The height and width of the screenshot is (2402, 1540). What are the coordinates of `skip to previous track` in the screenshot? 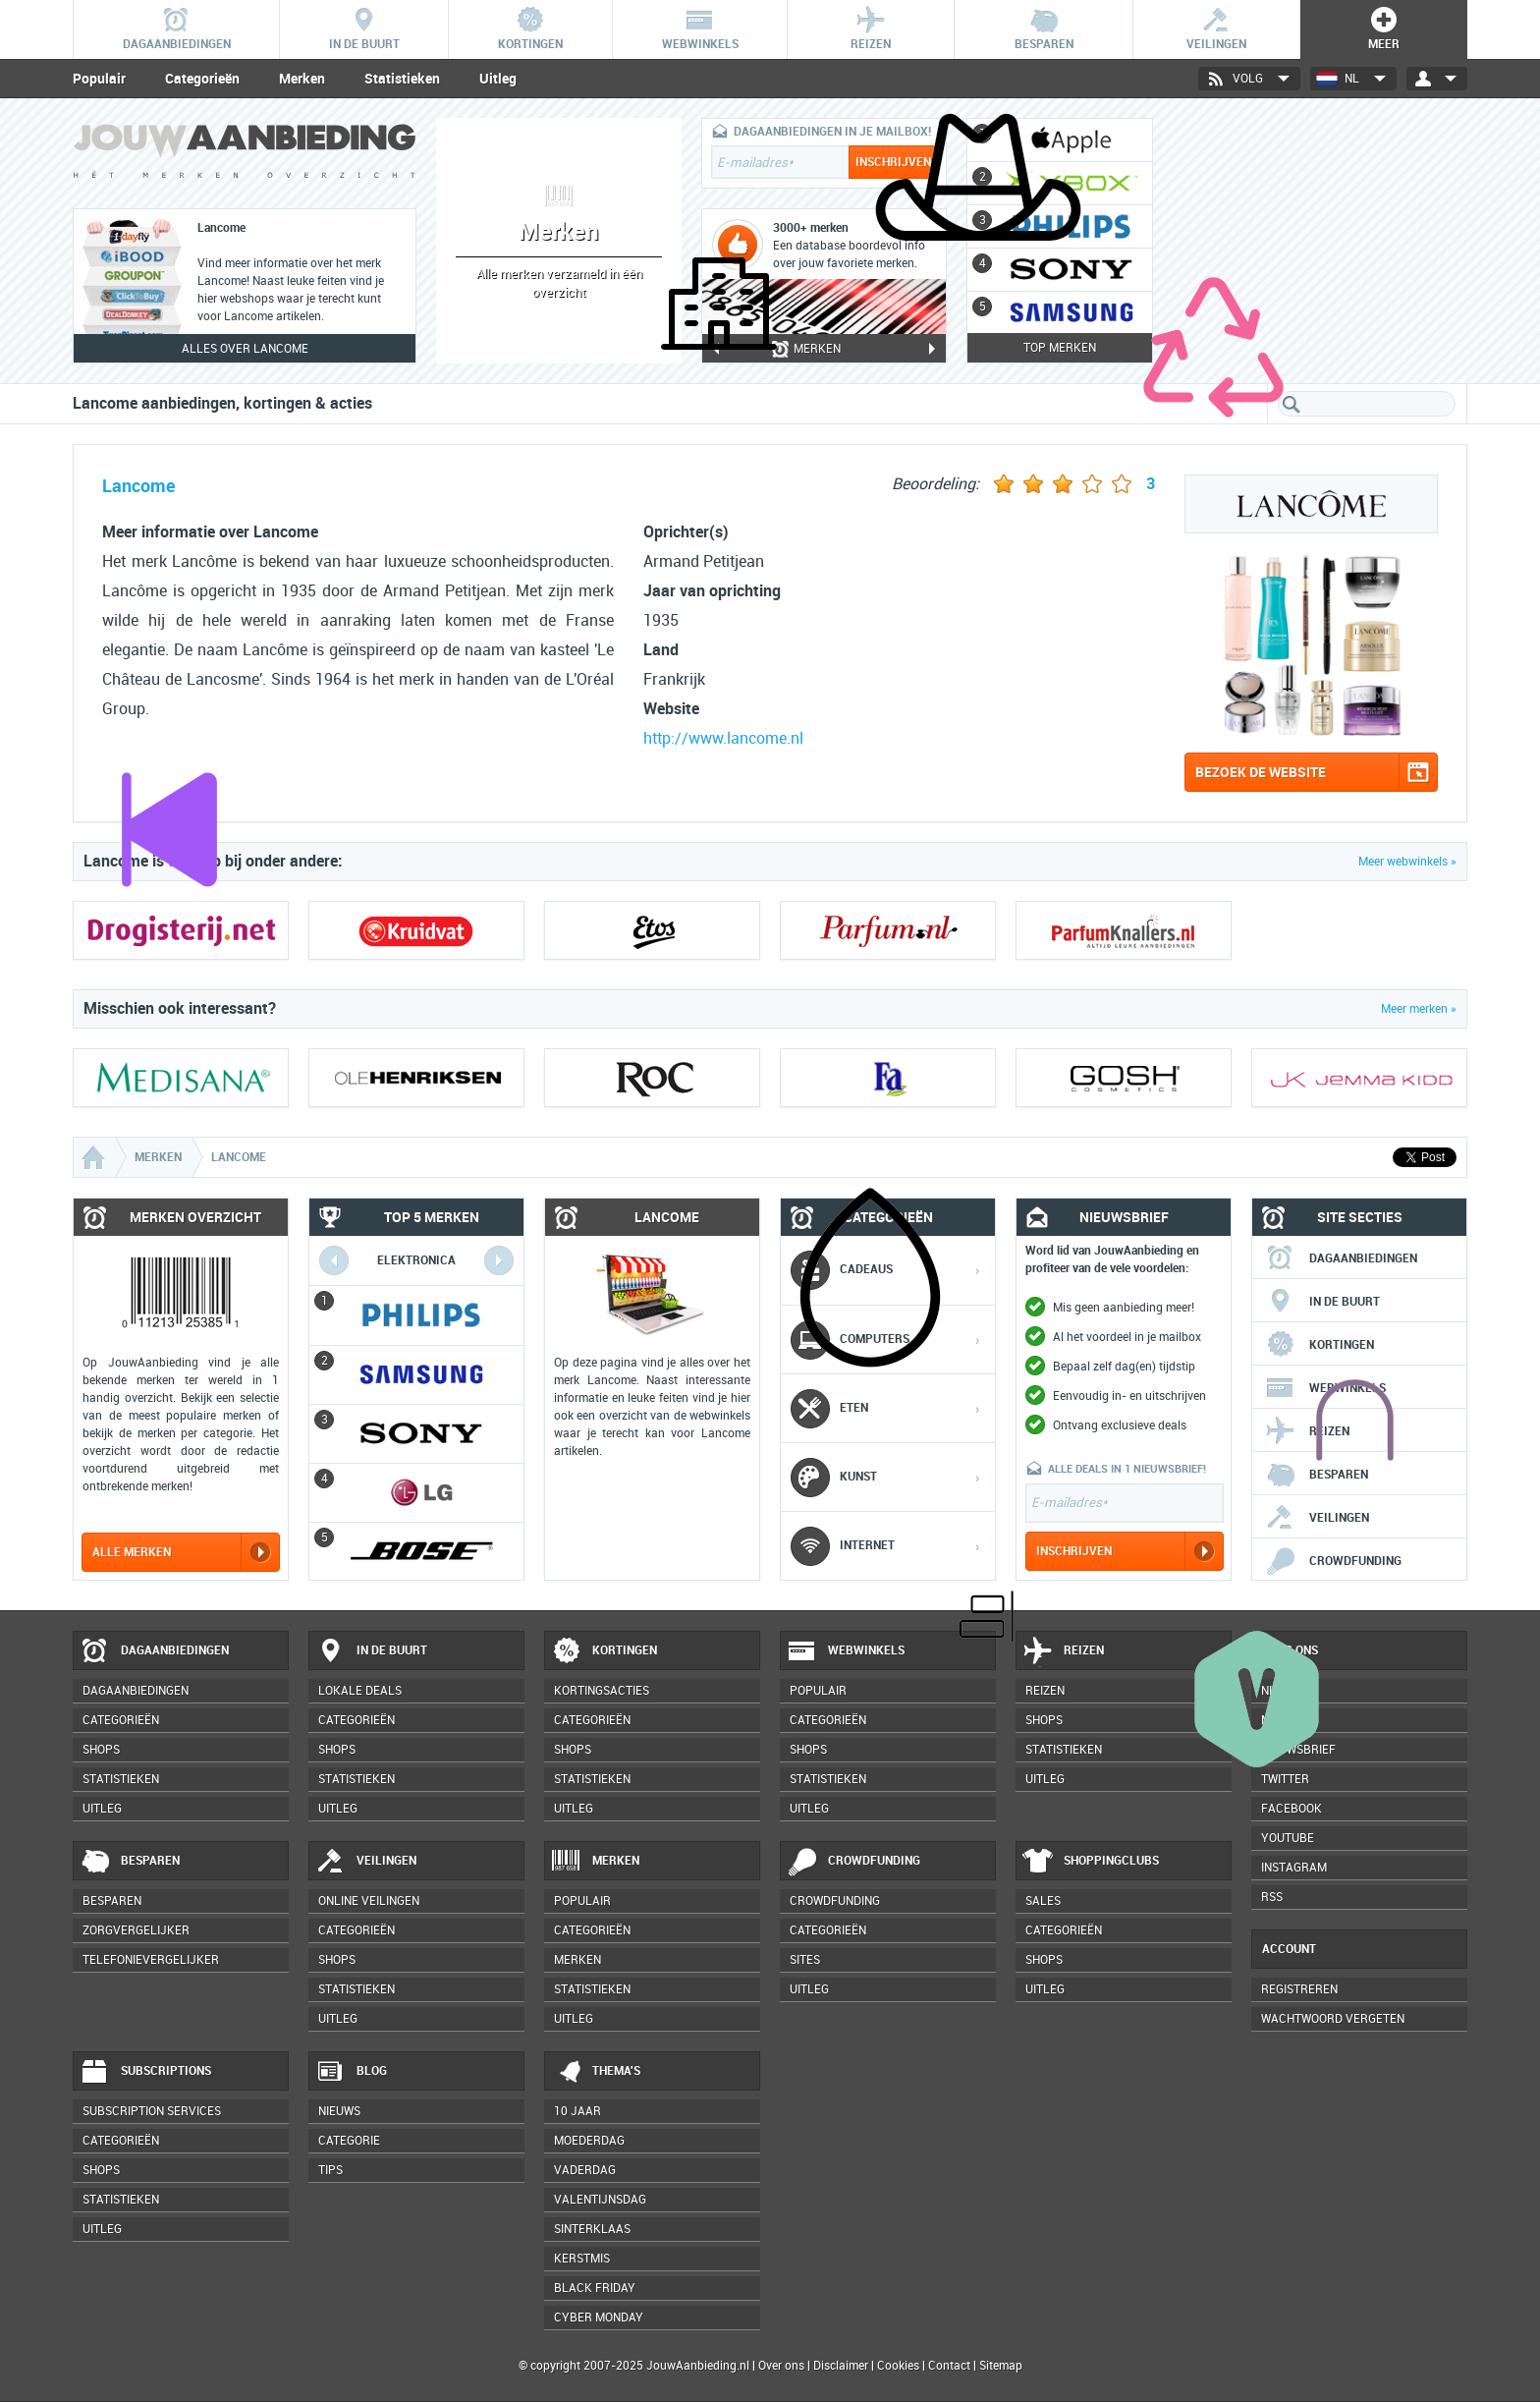 It's located at (169, 829).